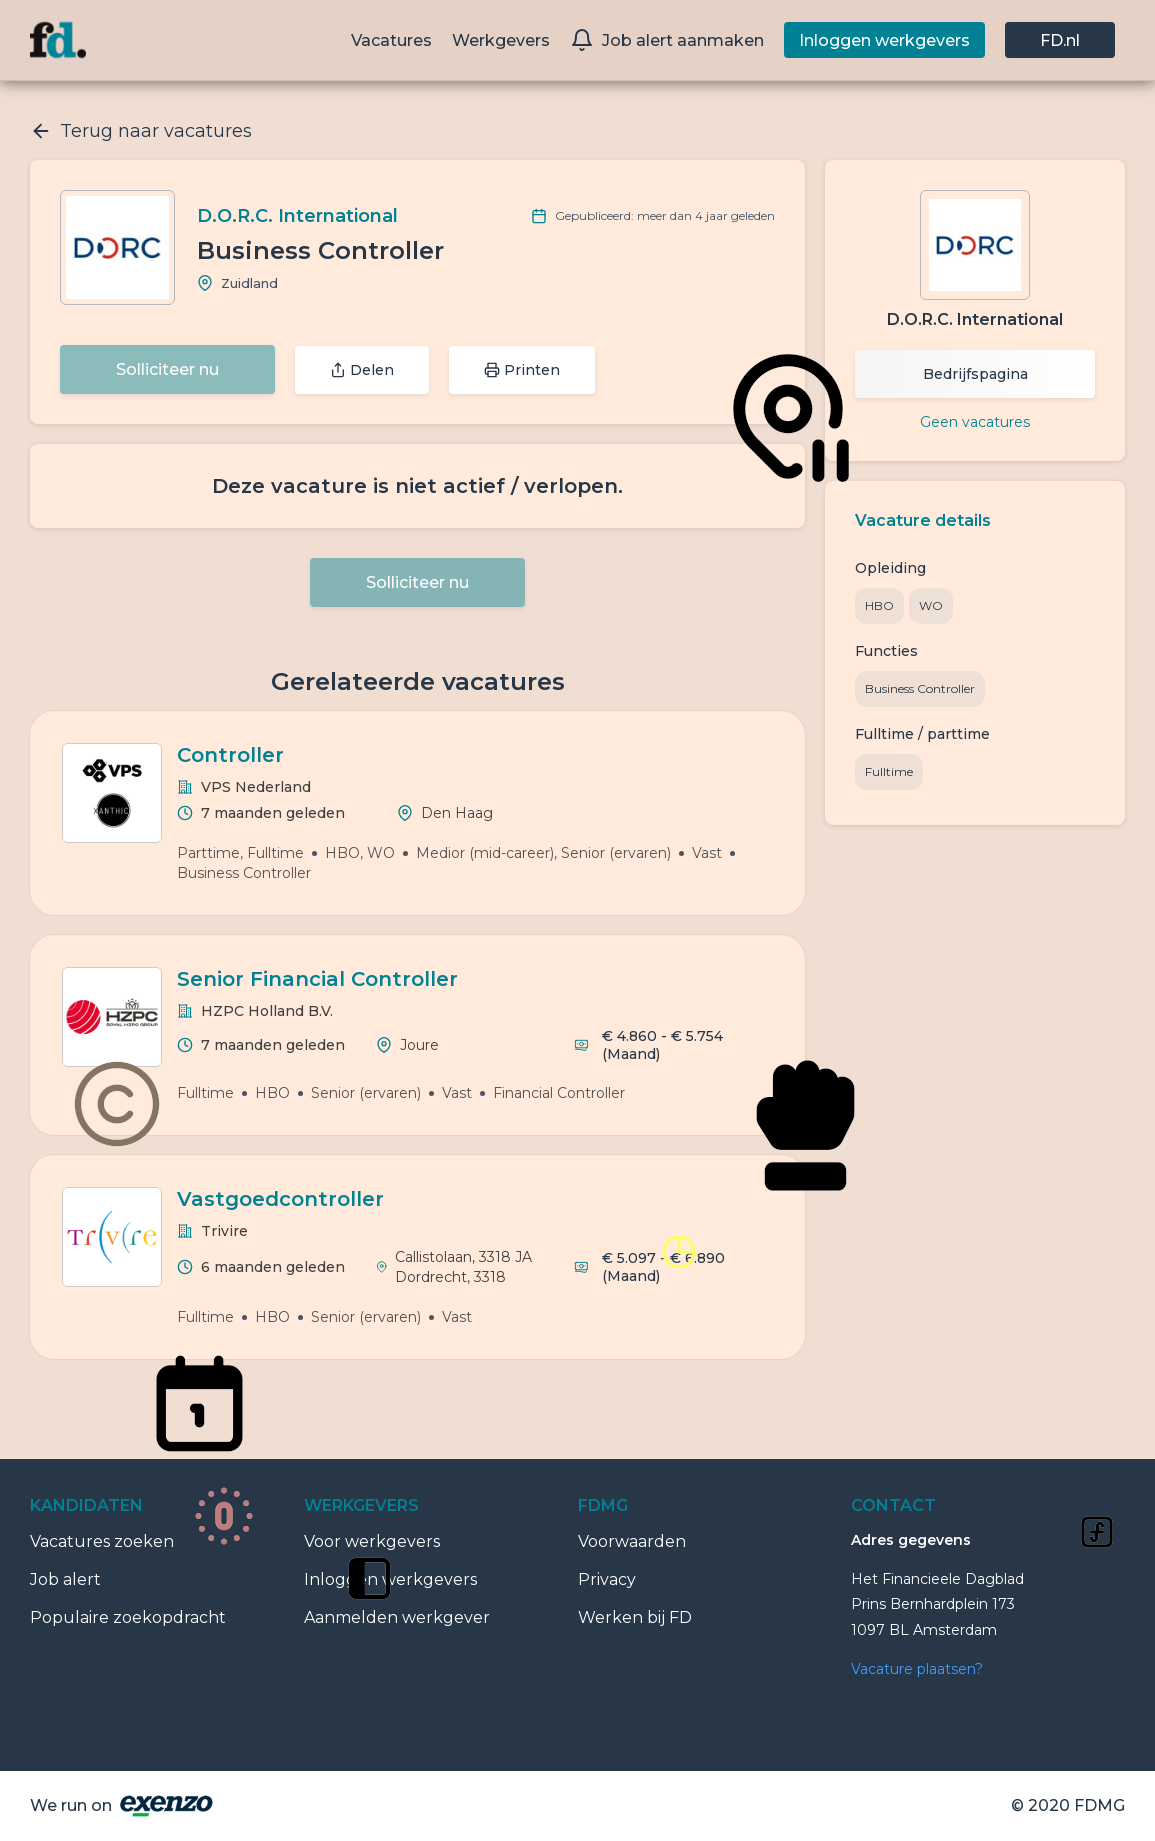  I want to click on indicates a loading or processing state, so click(224, 1516).